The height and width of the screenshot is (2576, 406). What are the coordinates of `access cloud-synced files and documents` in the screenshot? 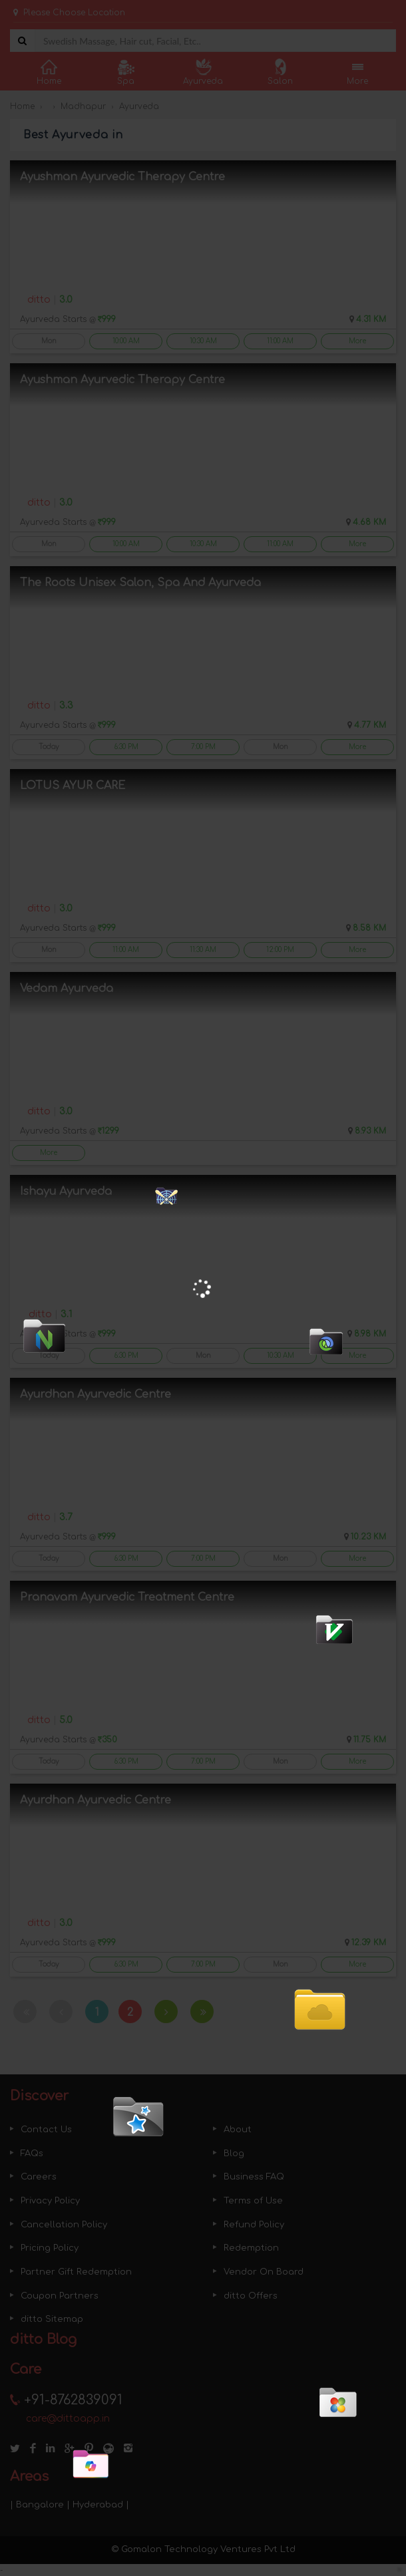 It's located at (319, 2009).